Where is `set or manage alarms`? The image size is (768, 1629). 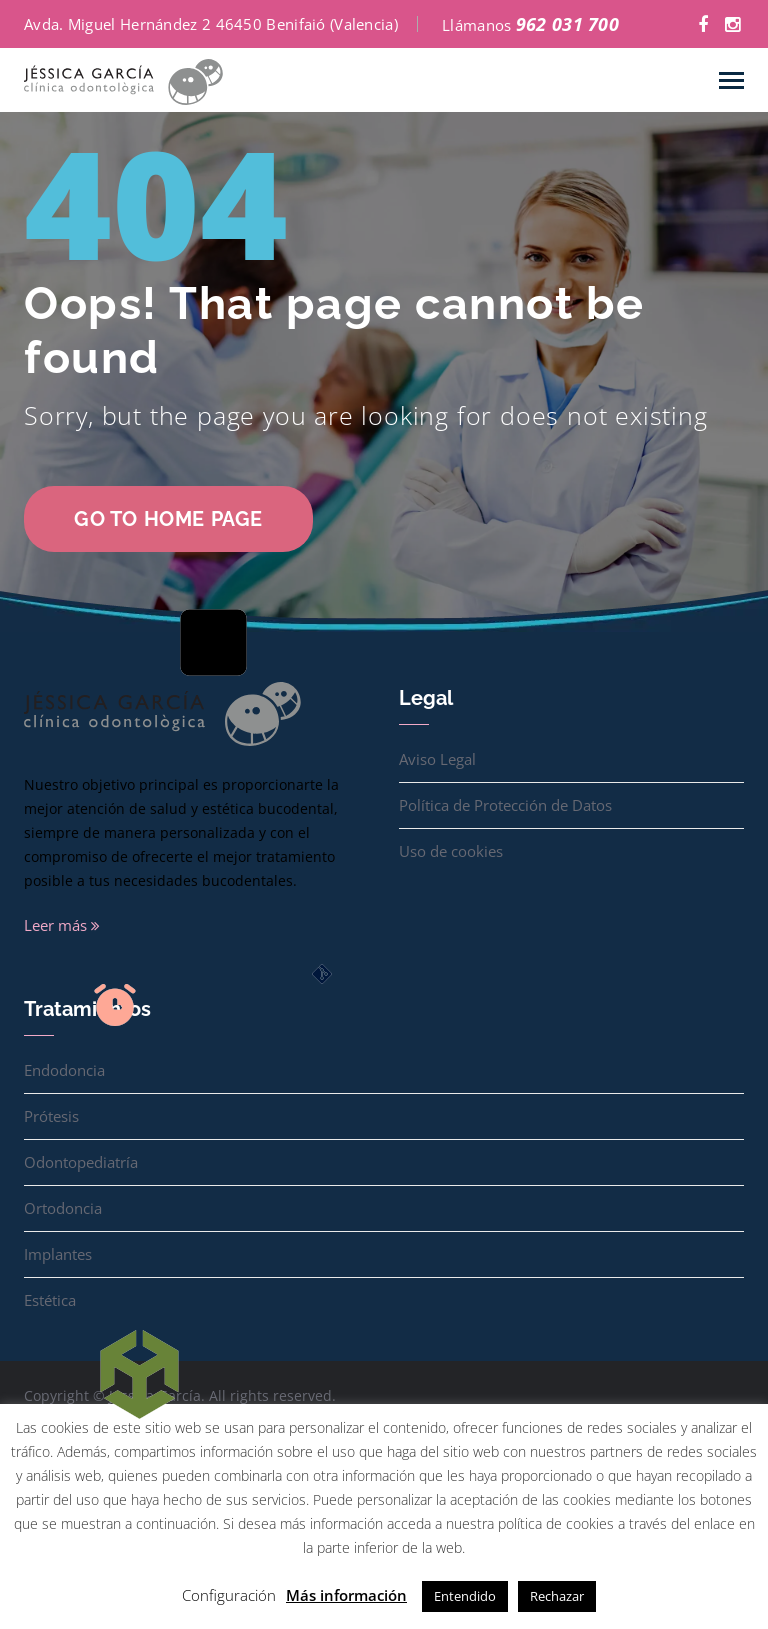
set or manage alarms is located at coordinates (115, 1005).